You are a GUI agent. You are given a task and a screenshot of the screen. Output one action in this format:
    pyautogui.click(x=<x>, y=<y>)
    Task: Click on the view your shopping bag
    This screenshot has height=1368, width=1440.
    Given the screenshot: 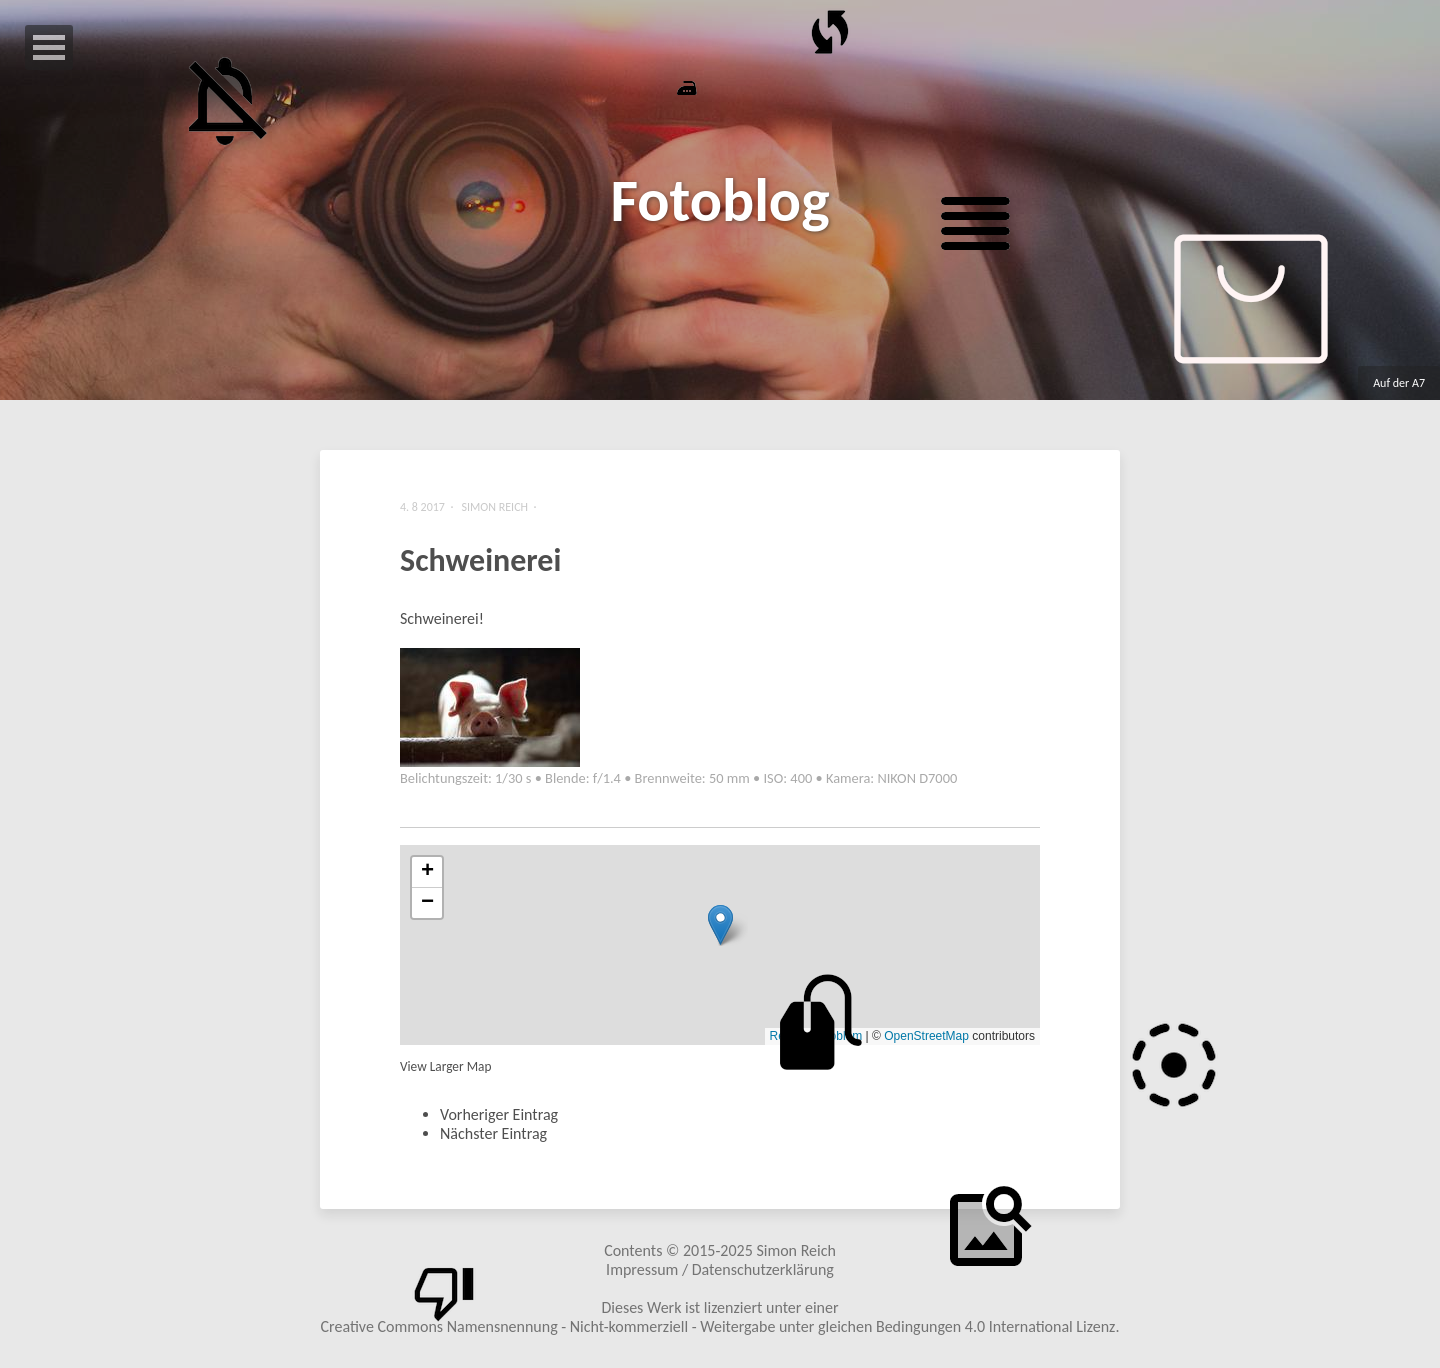 What is the action you would take?
    pyautogui.click(x=1251, y=299)
    